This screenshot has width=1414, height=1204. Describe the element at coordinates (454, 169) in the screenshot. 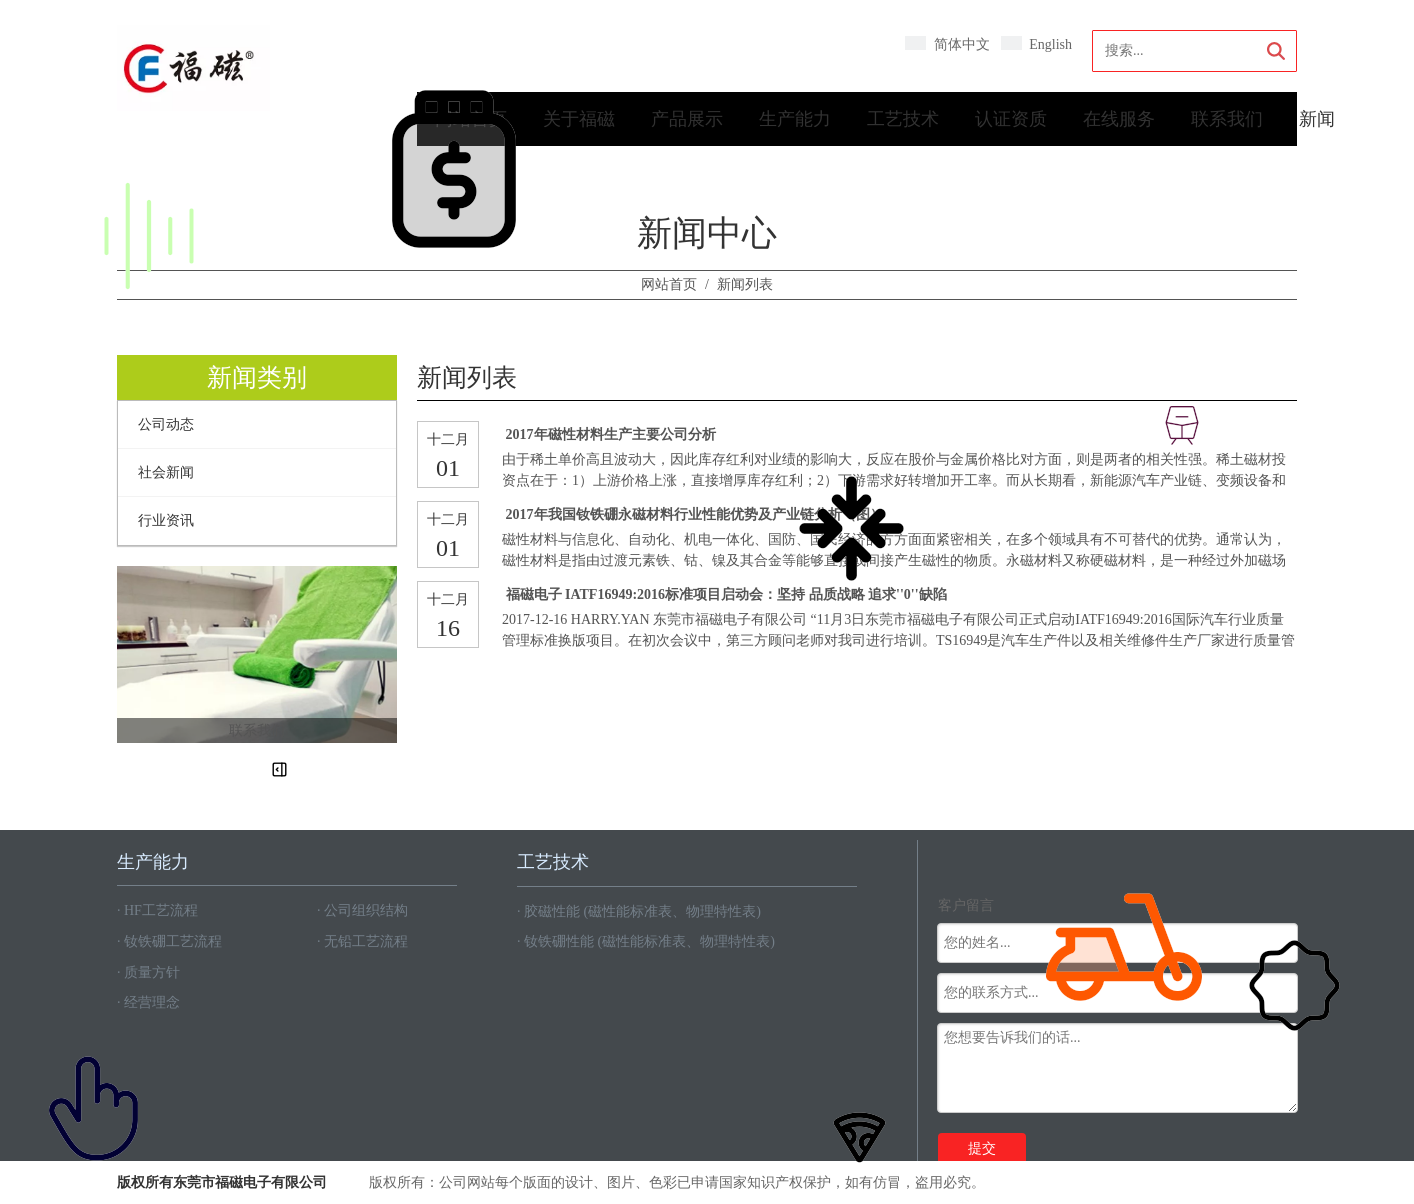

I see `send a tip or donation` at that location.